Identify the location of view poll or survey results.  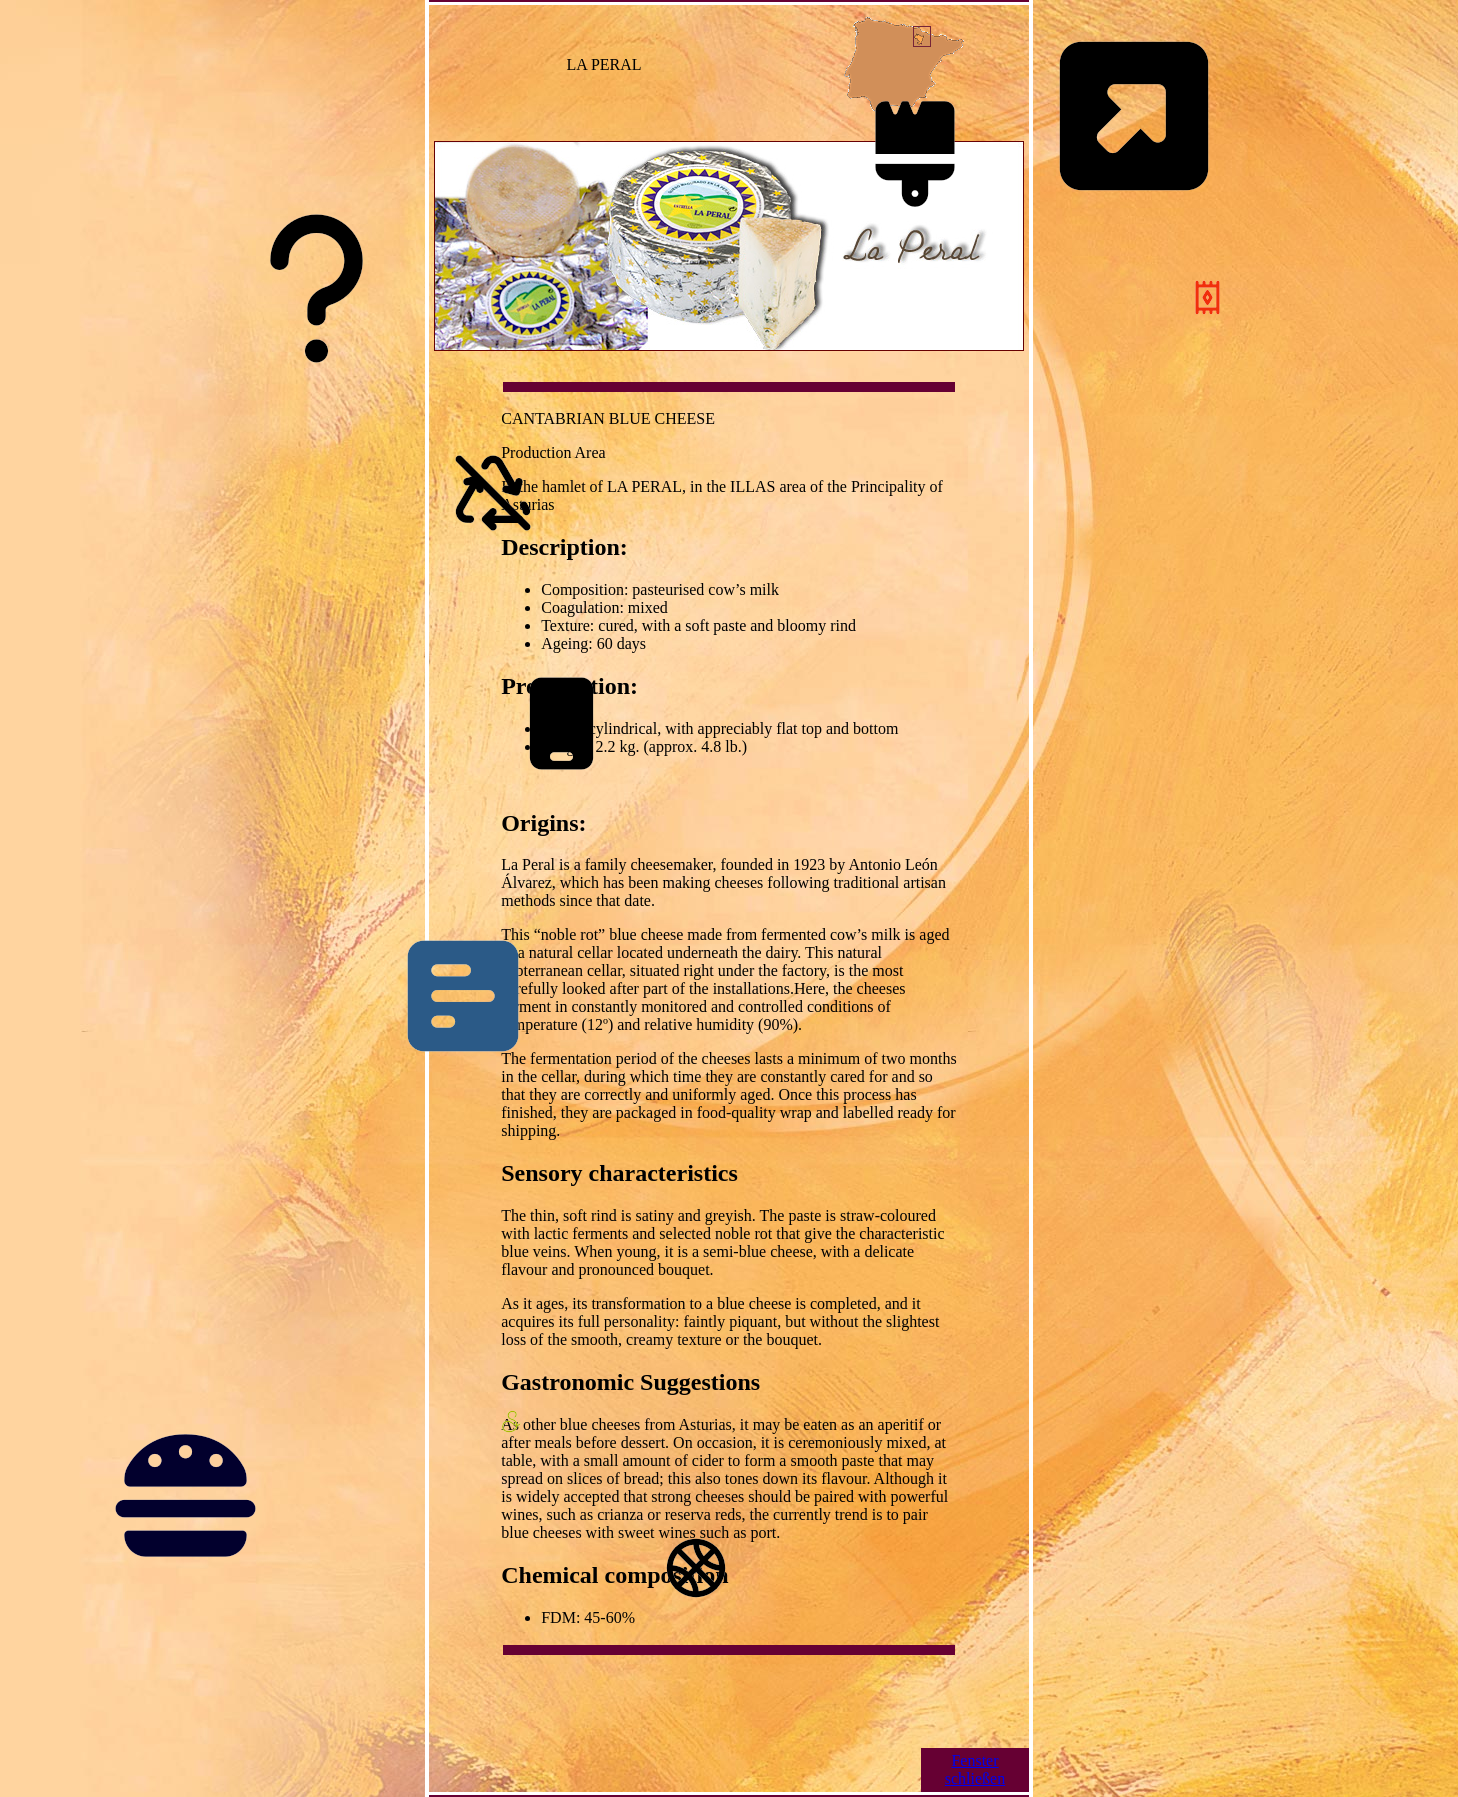
(463, 996).